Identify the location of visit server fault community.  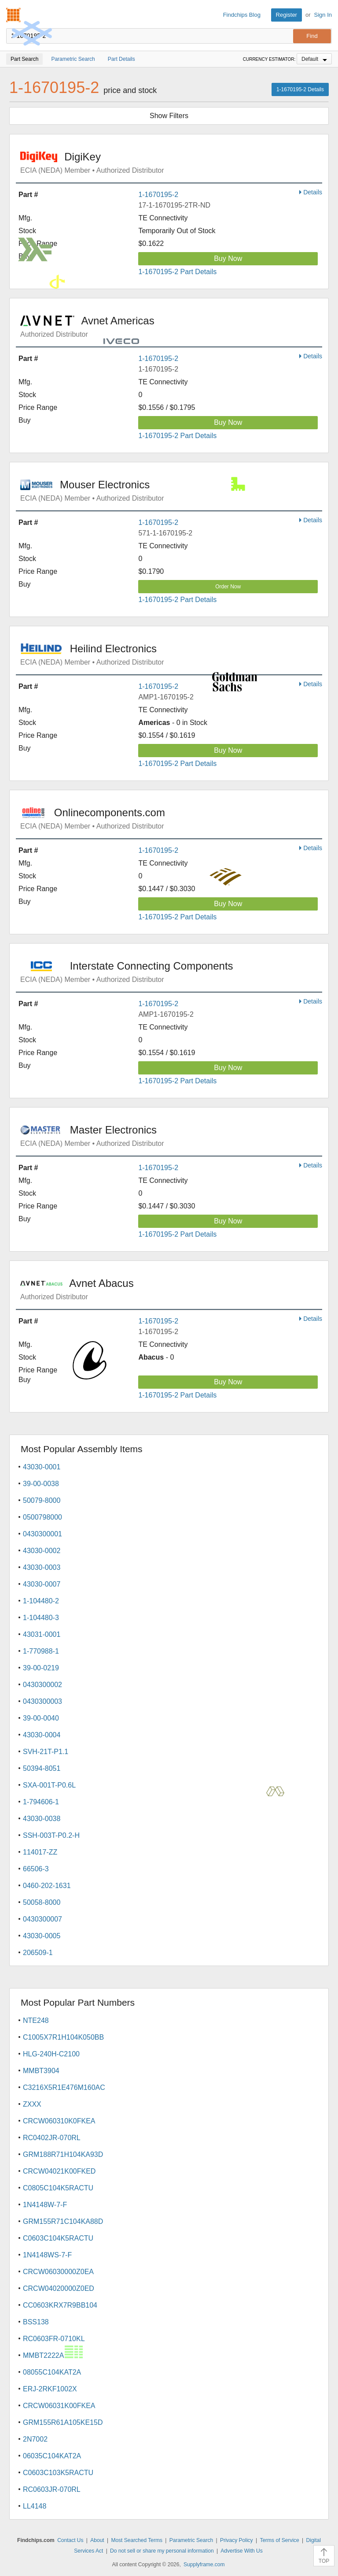
(73, 2352).